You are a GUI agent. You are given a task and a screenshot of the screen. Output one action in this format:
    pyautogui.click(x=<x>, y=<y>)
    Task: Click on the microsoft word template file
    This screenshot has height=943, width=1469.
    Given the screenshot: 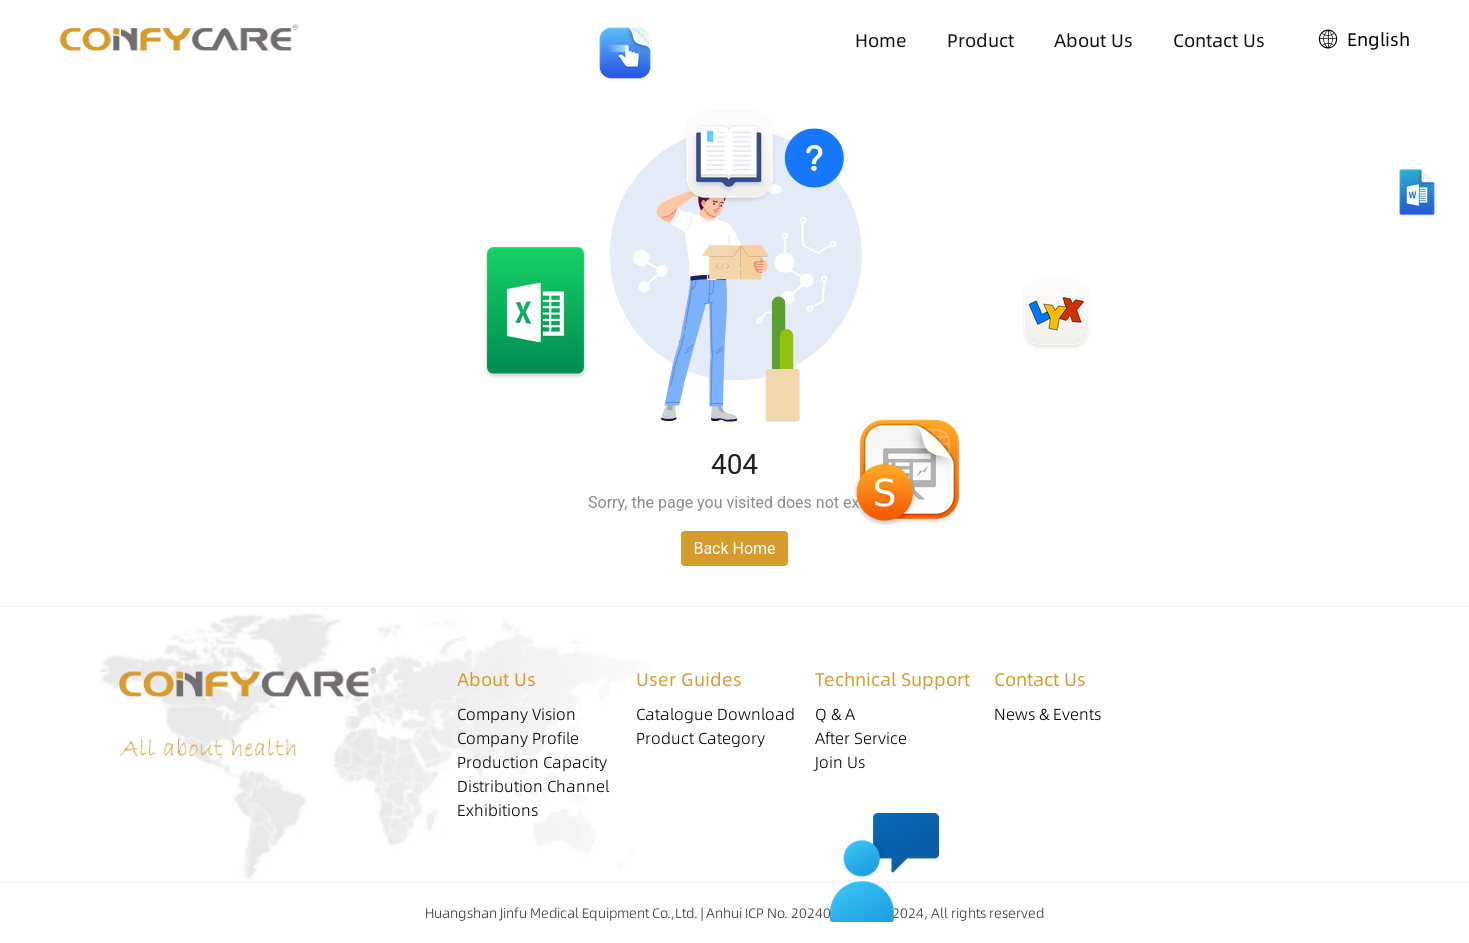 What is the action you would take?
    pyautogui.click(x=1417, y=192)
    